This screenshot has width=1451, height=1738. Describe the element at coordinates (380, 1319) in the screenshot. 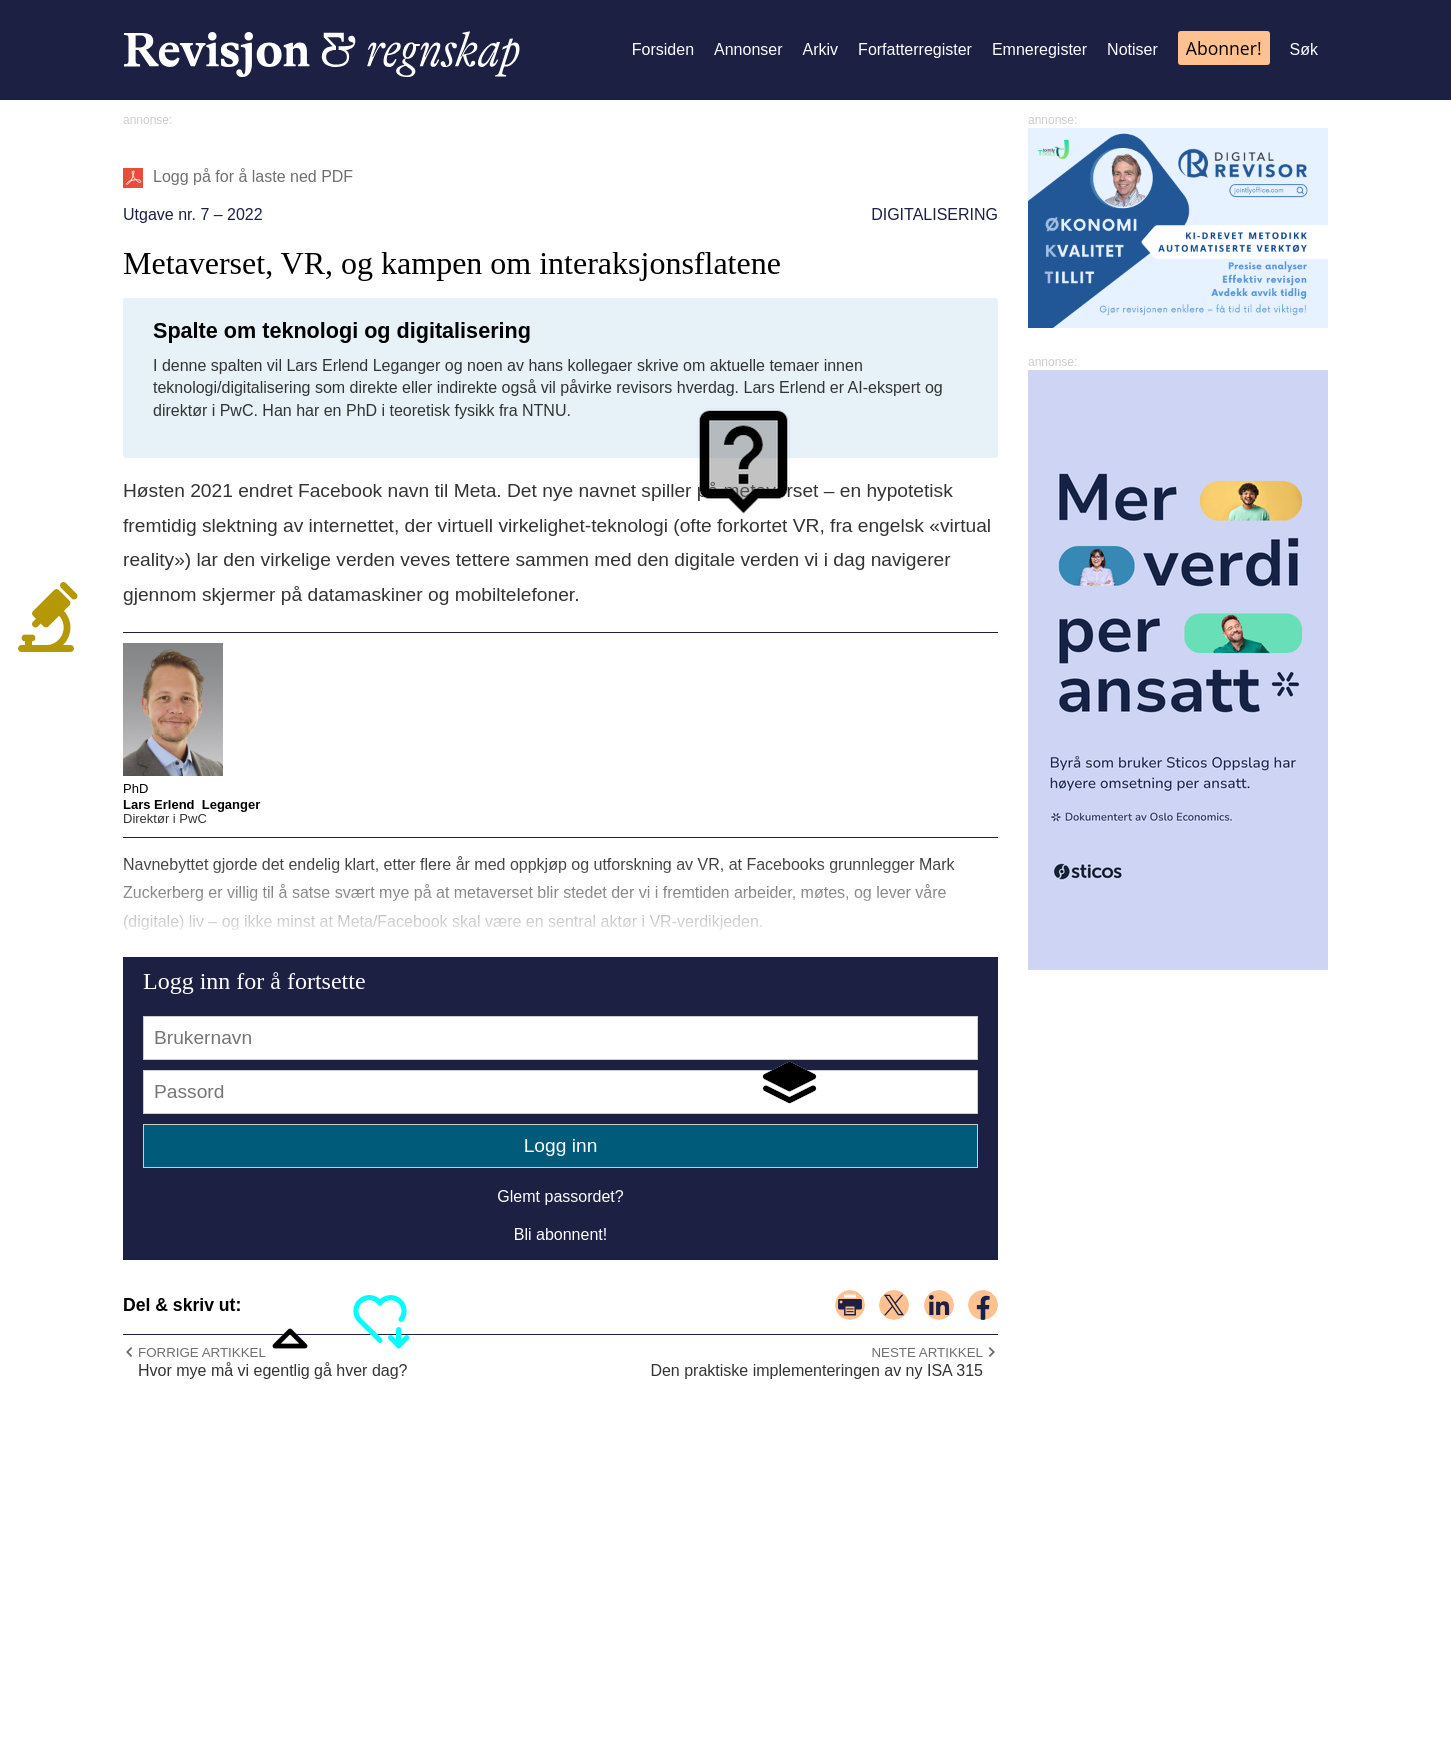

I see `download liked or favorited content` at that location.